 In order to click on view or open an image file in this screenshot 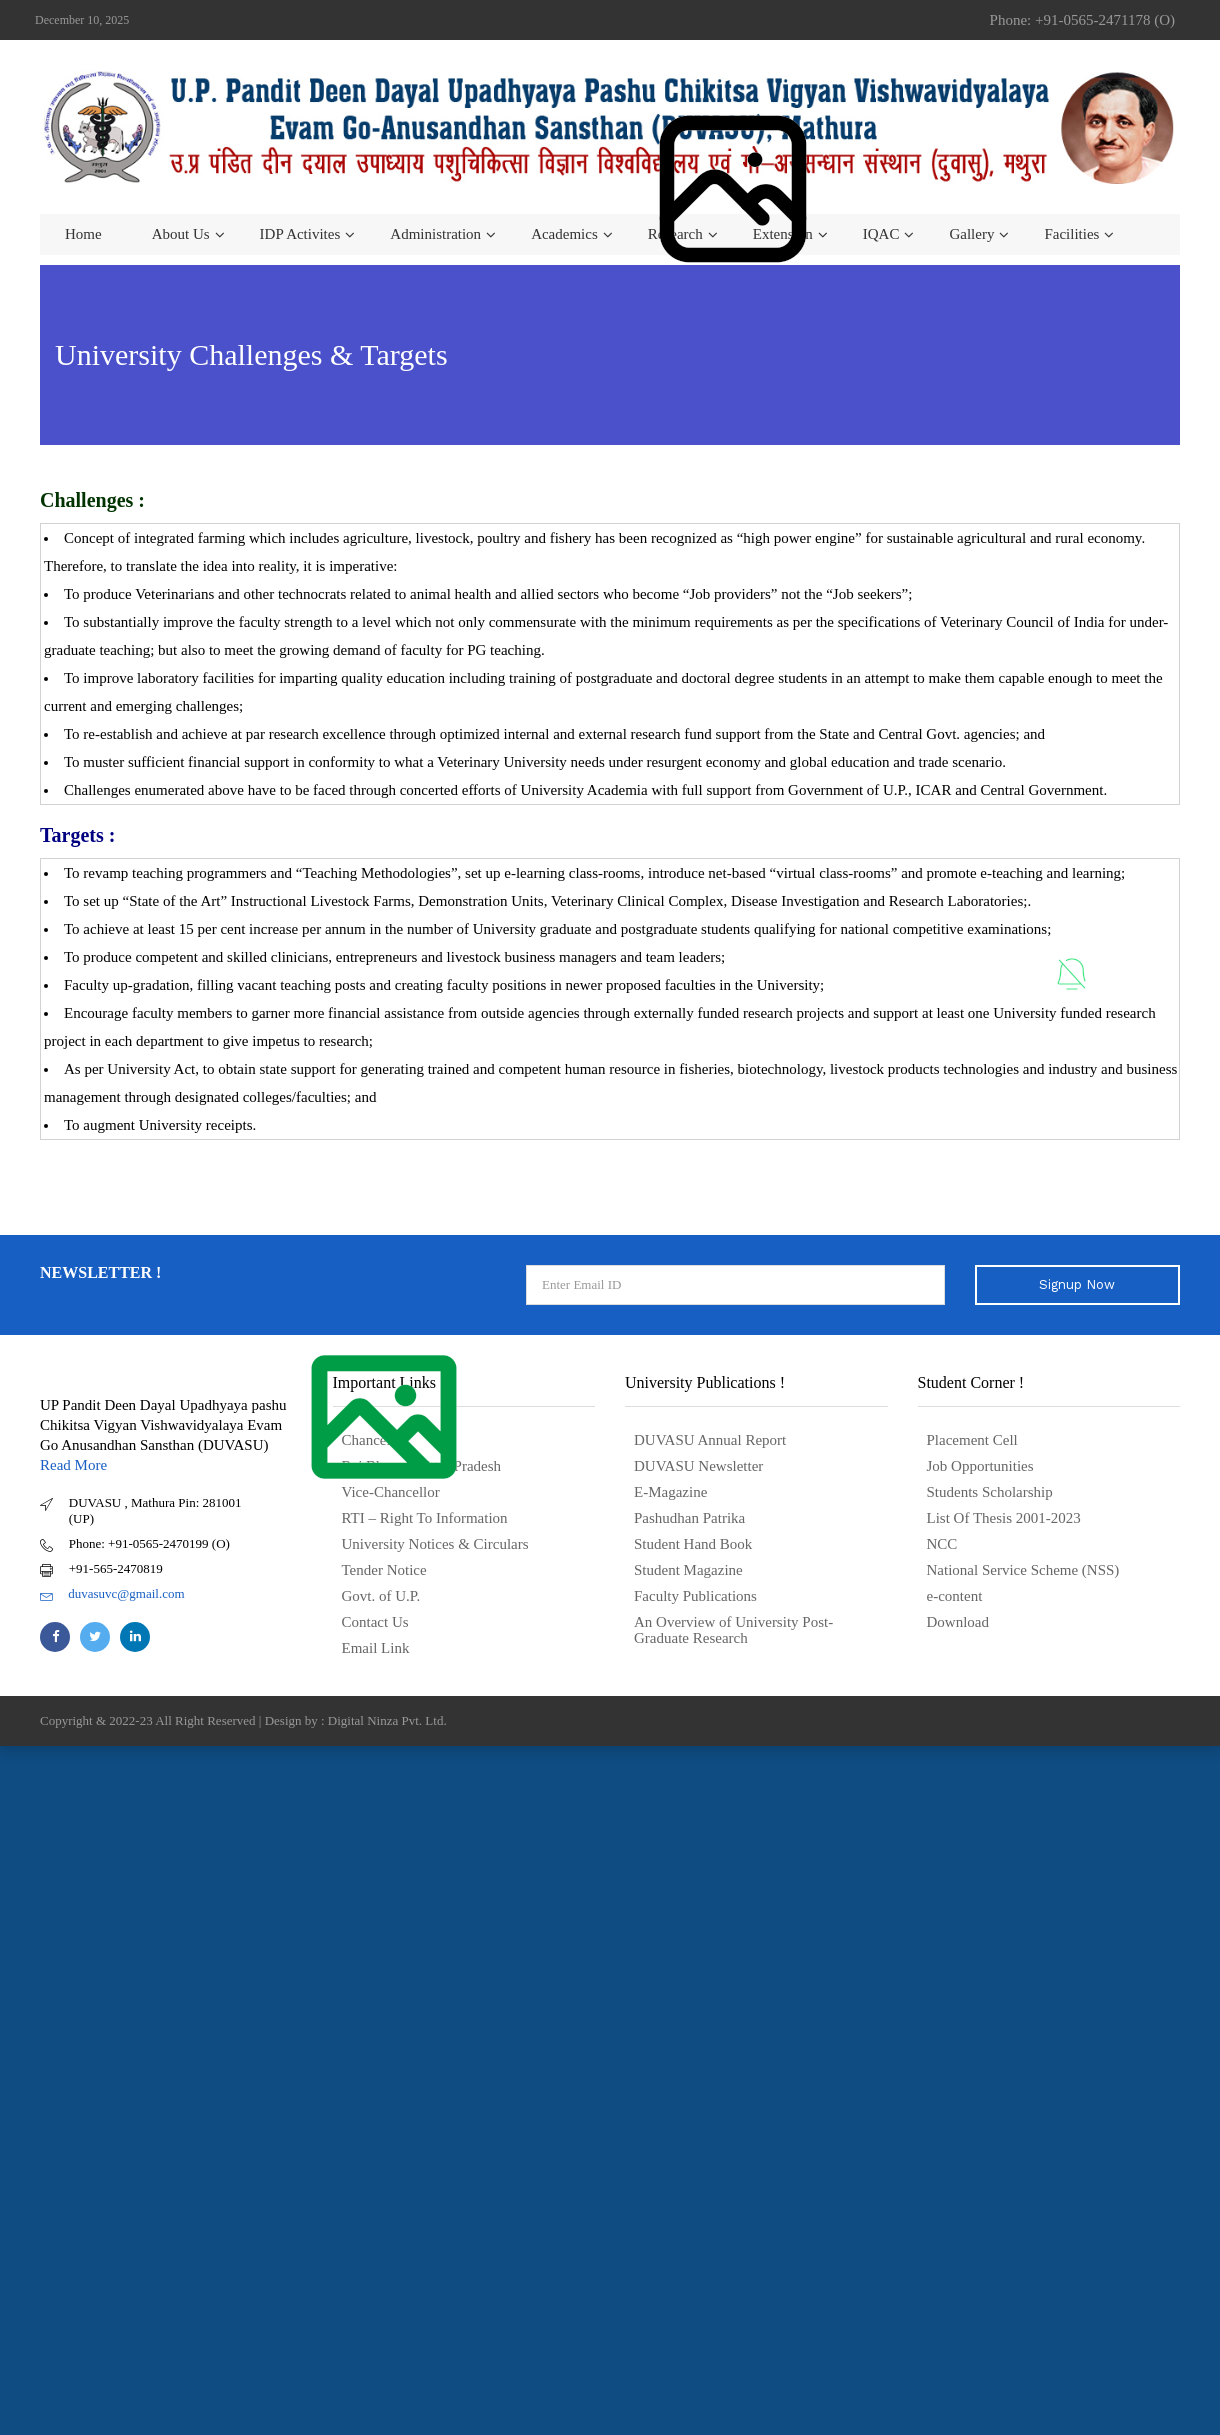, I will do `click(384, 1417)`.